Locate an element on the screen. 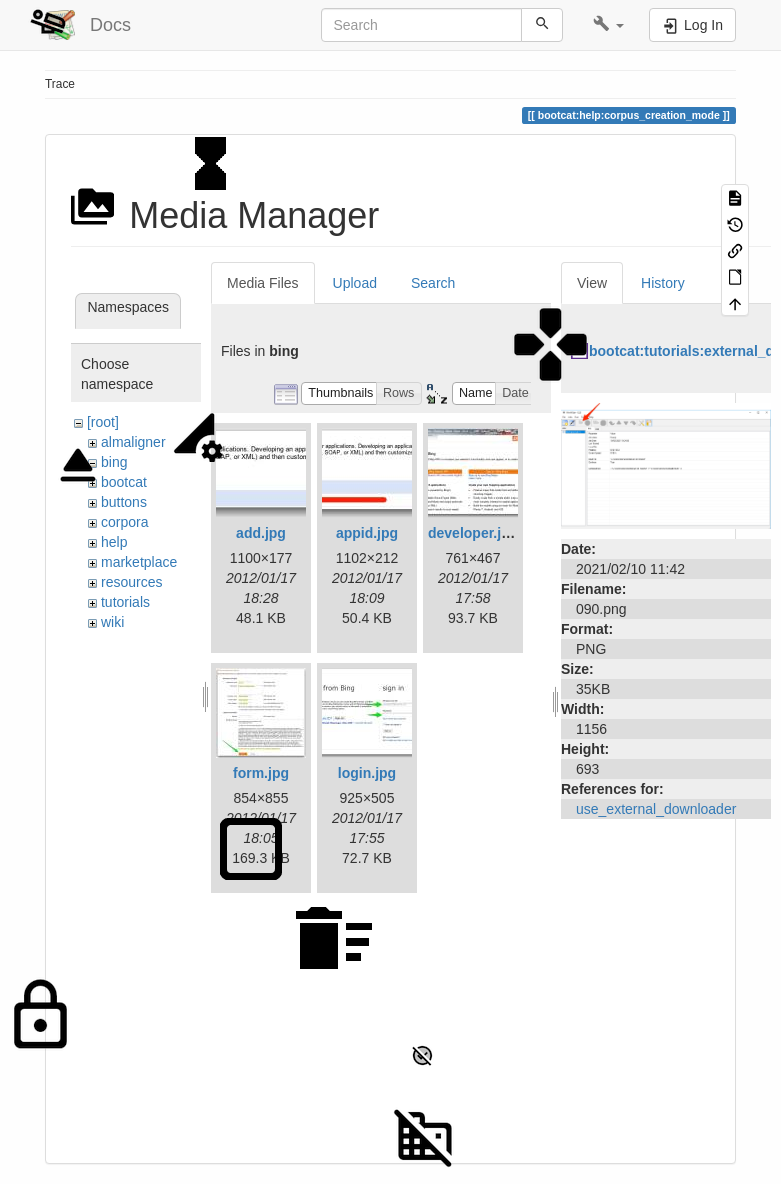 The height and width of the screenshot is (1184, 781). delete all selected items is located at coordinates (334, 938).